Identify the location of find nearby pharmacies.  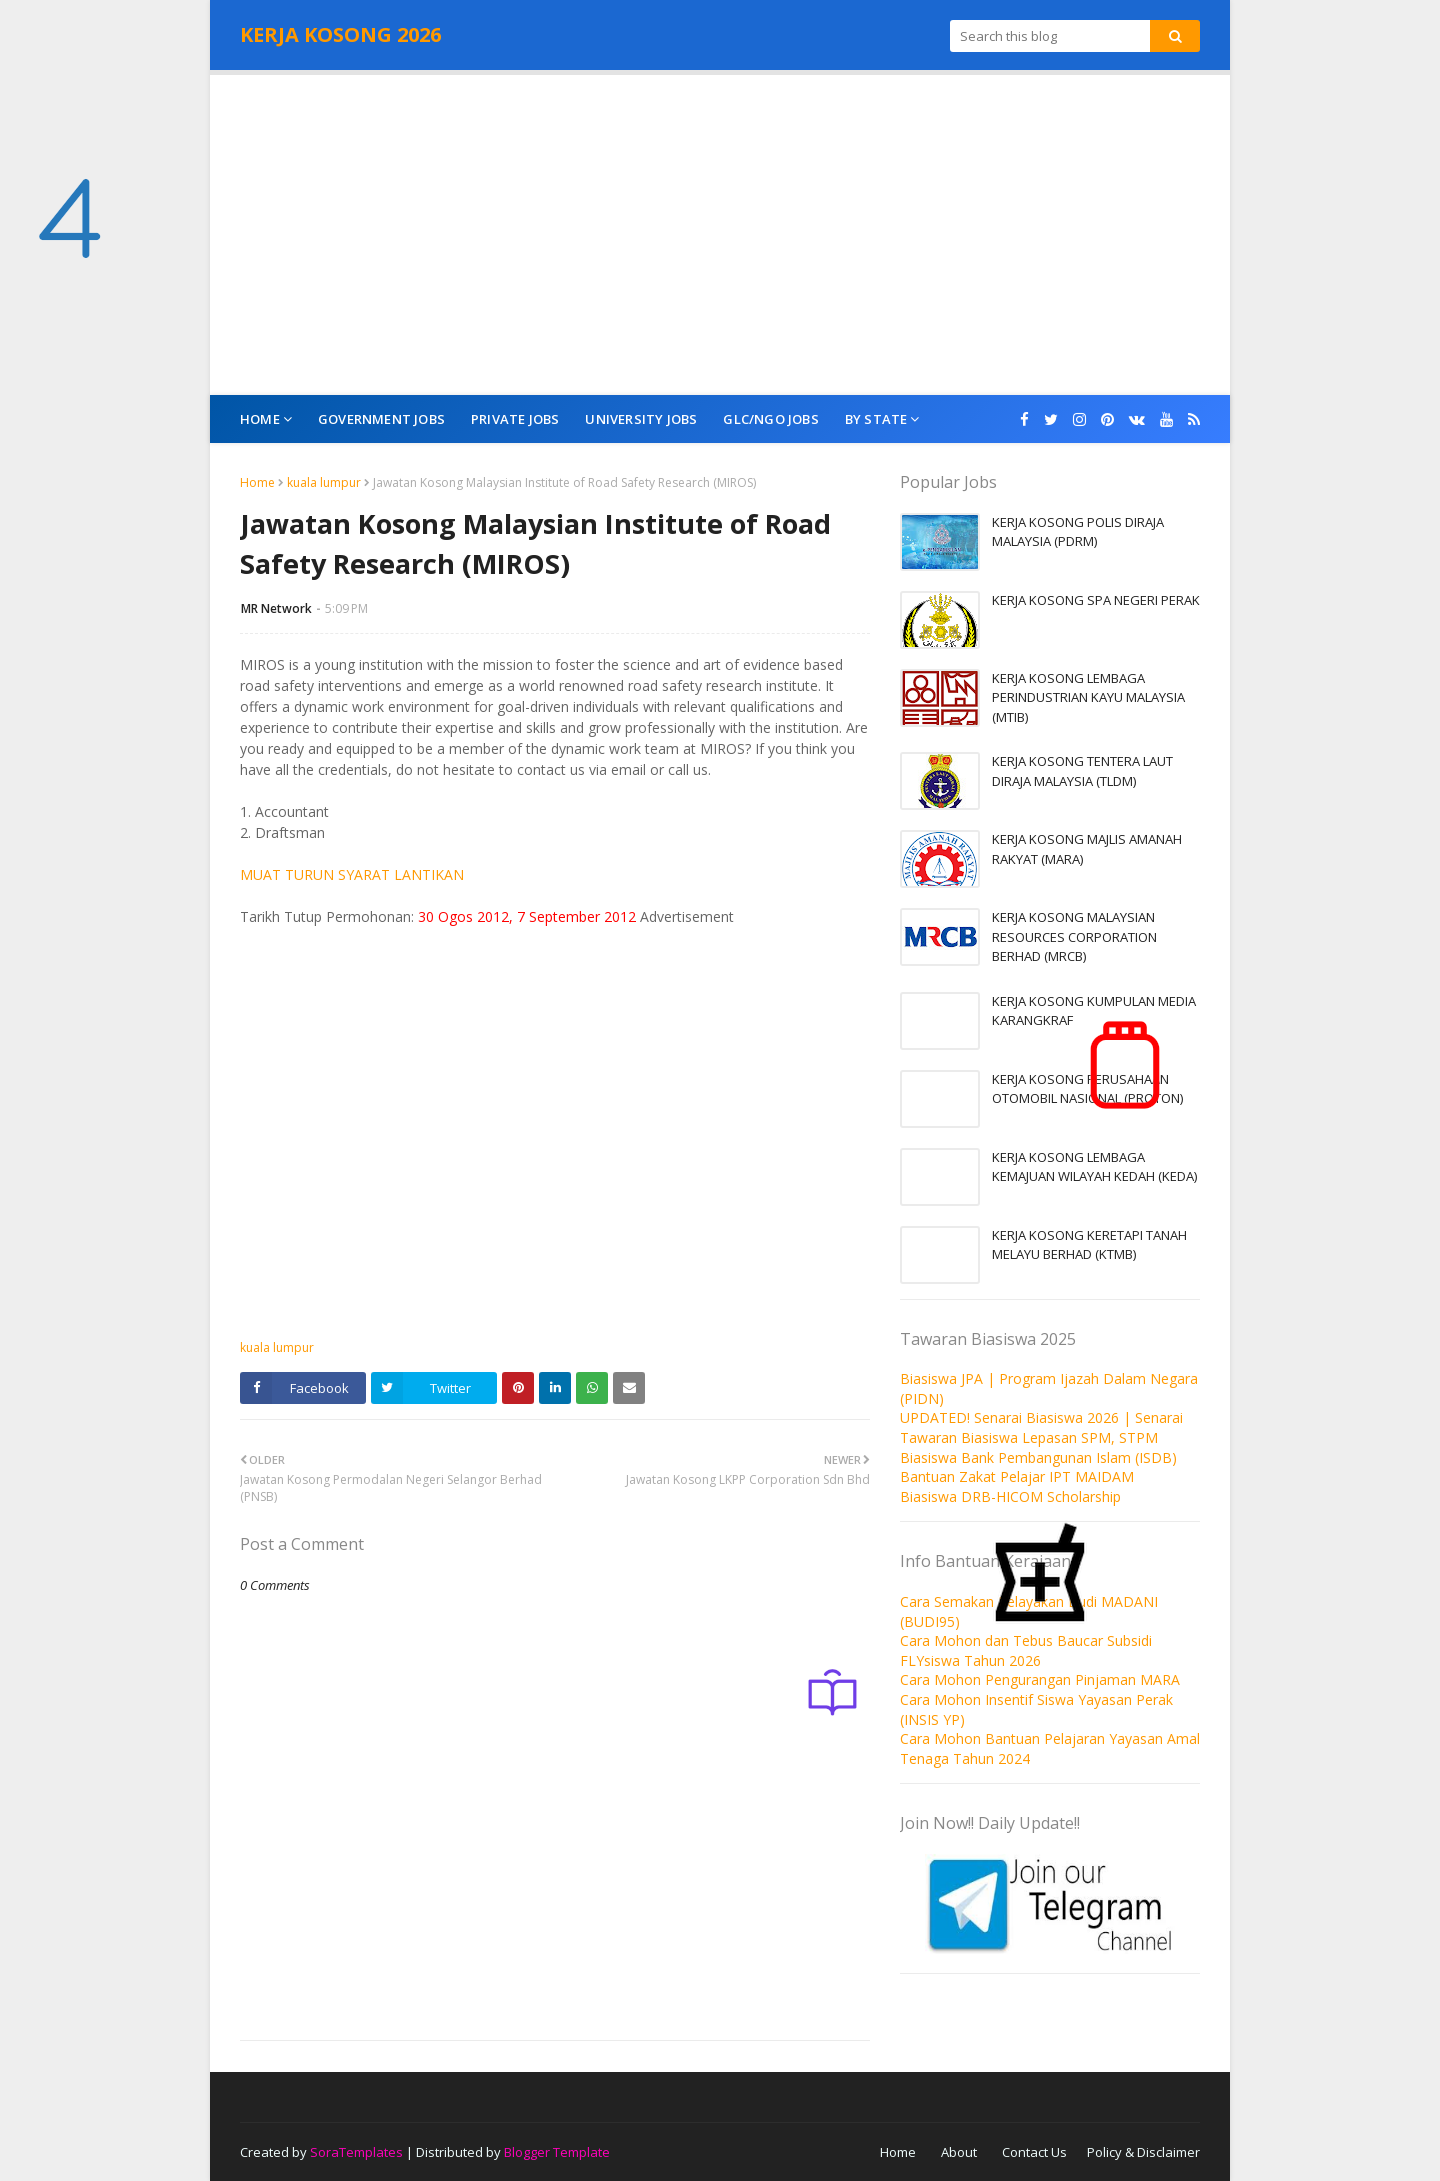
(1040, 1577).